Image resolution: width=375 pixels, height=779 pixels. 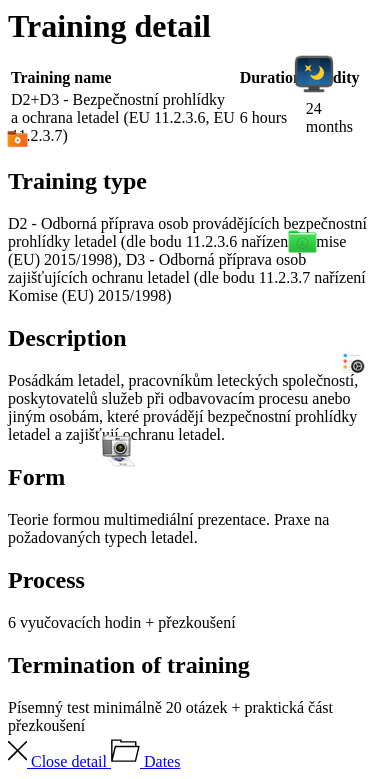 What do you see at coordinates (314, 74) in the screenshot?
I see `access screensaver settings` at bounding box center [314, 74].